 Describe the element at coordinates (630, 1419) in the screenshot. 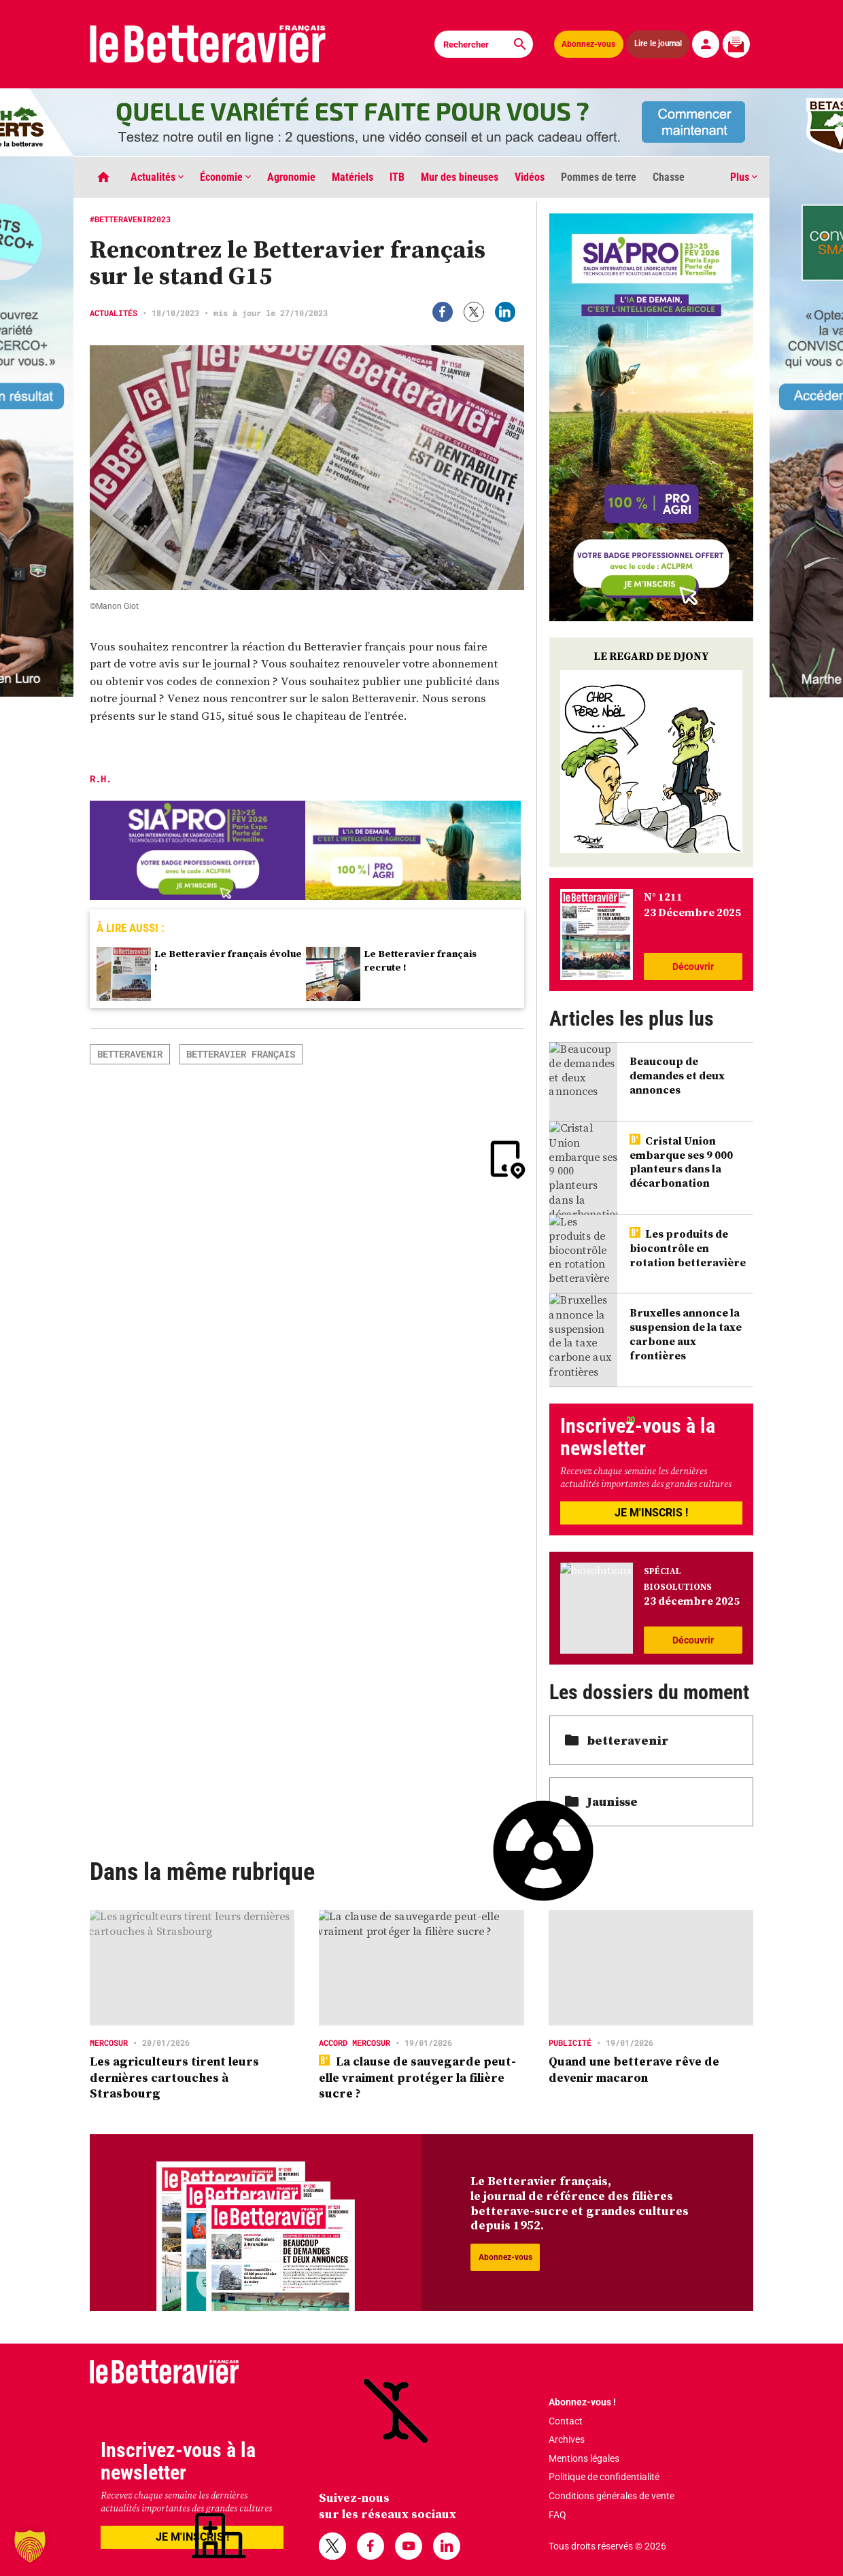

I see `toggle decimal number formatting` at that location.